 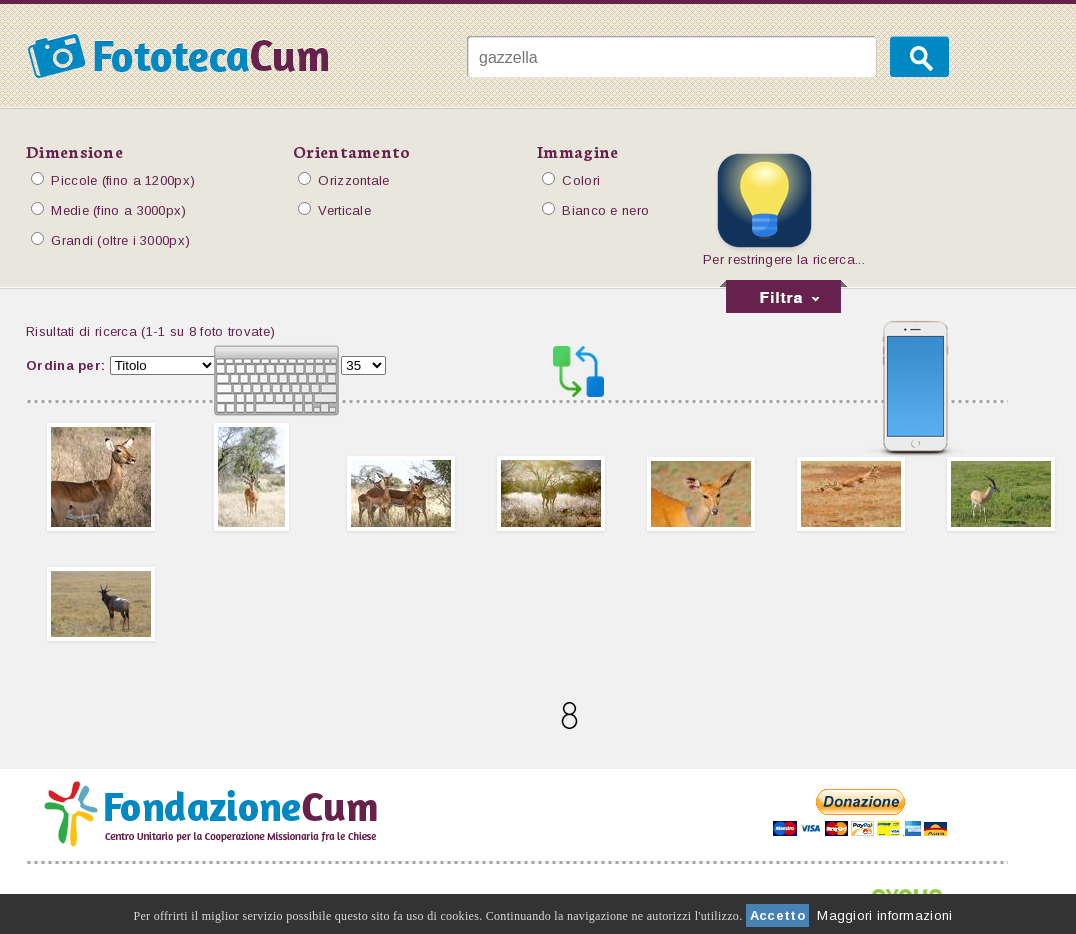 I want to click on indicates the number eight in a list or sequence, so click(x=569, y=715).